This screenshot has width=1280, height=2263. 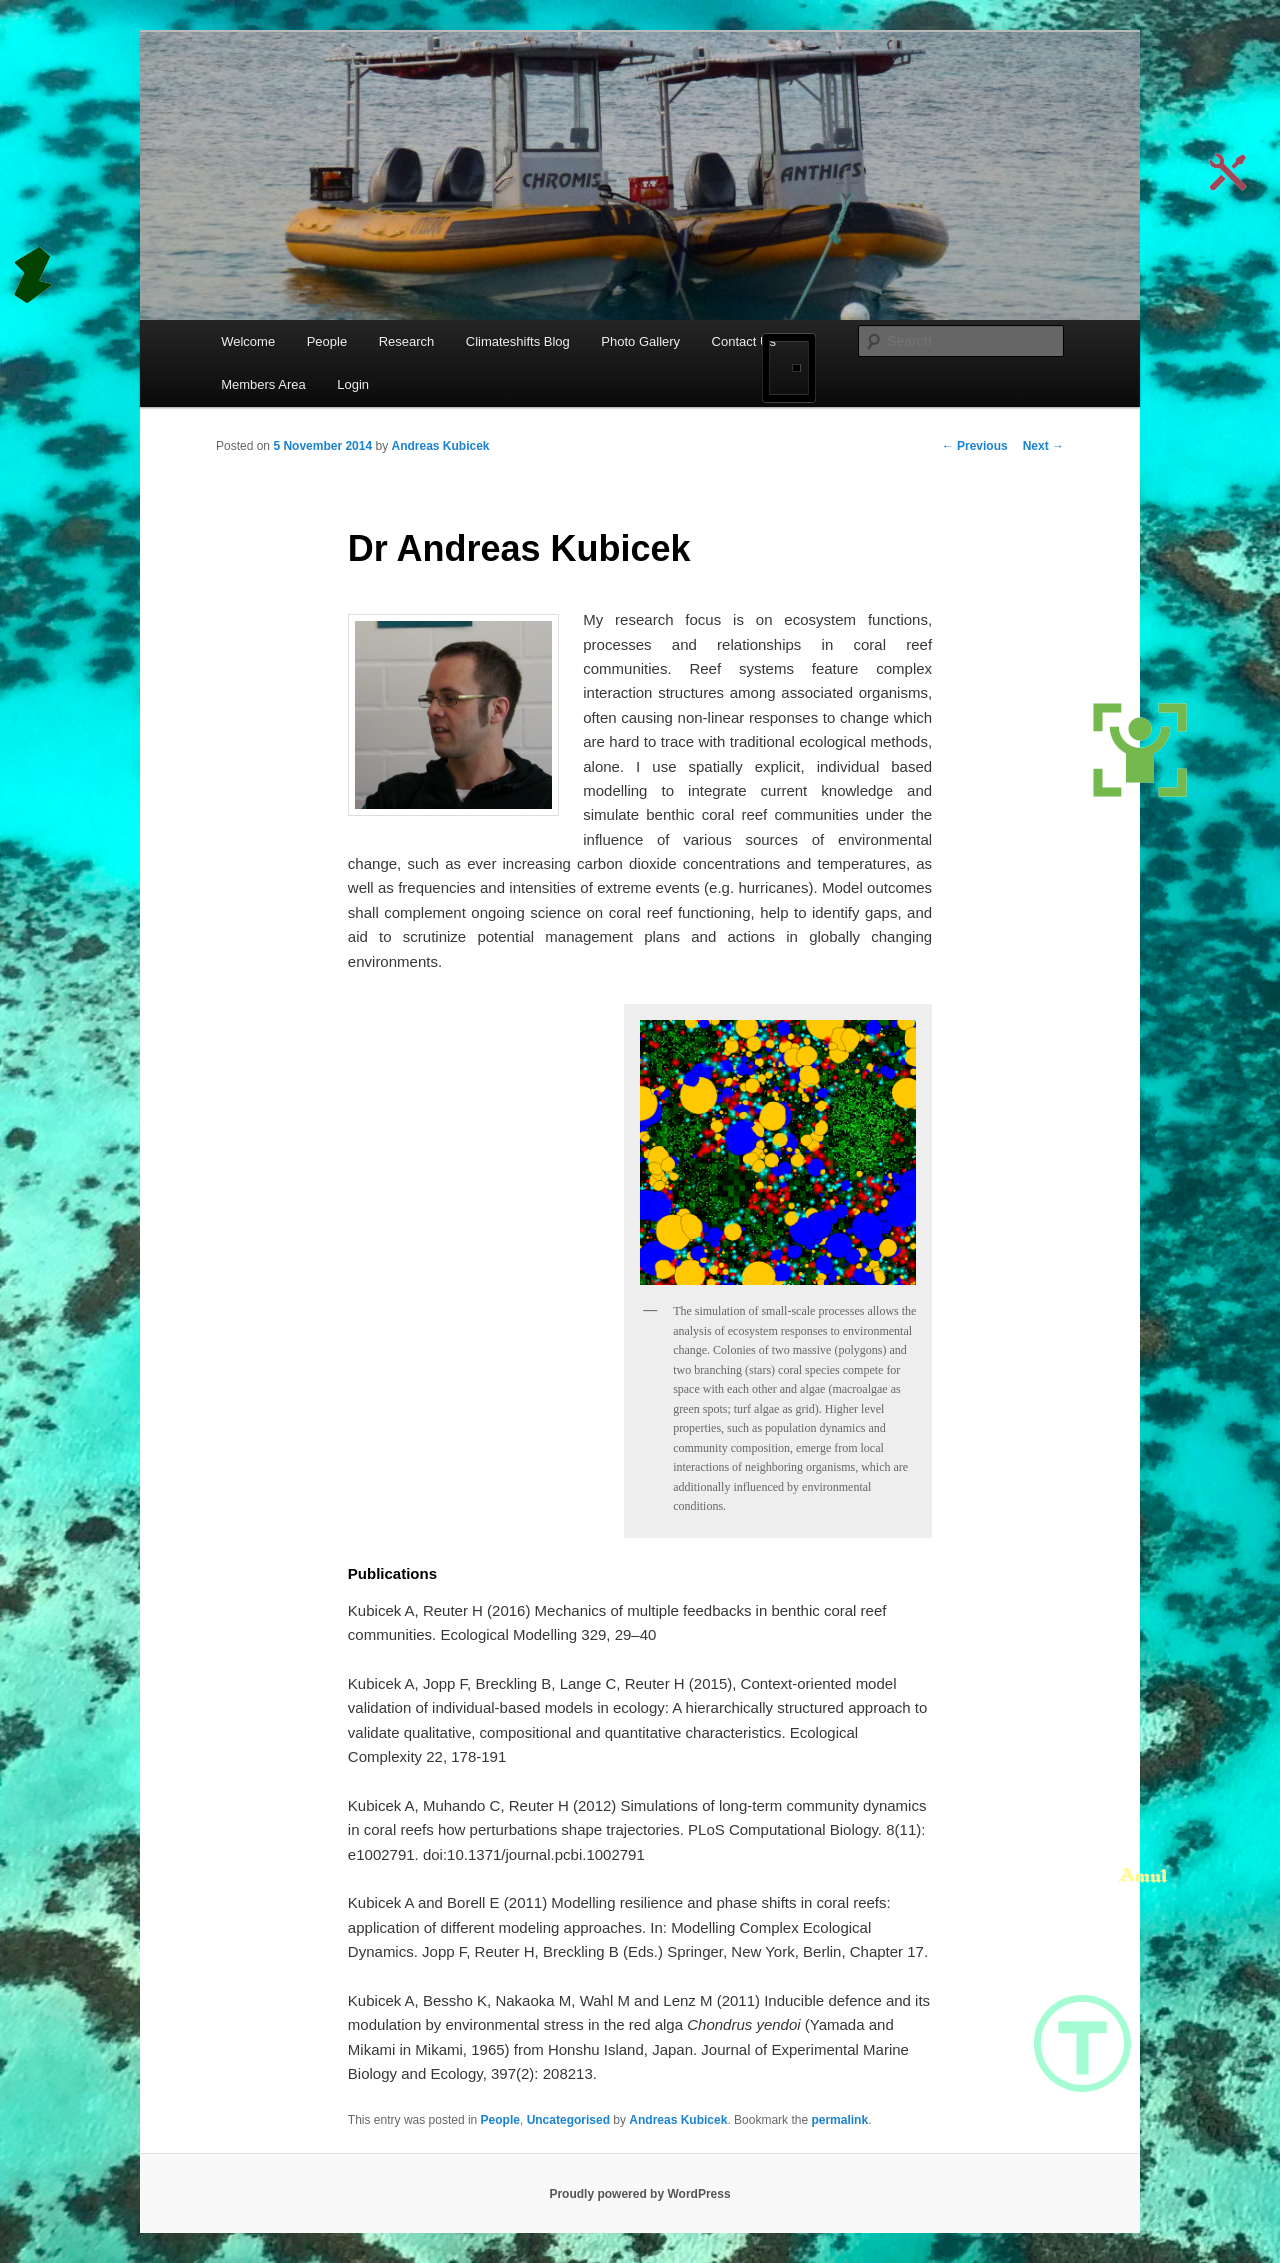 I want to click on exit or log out of the application, so click(x=789, y=368).